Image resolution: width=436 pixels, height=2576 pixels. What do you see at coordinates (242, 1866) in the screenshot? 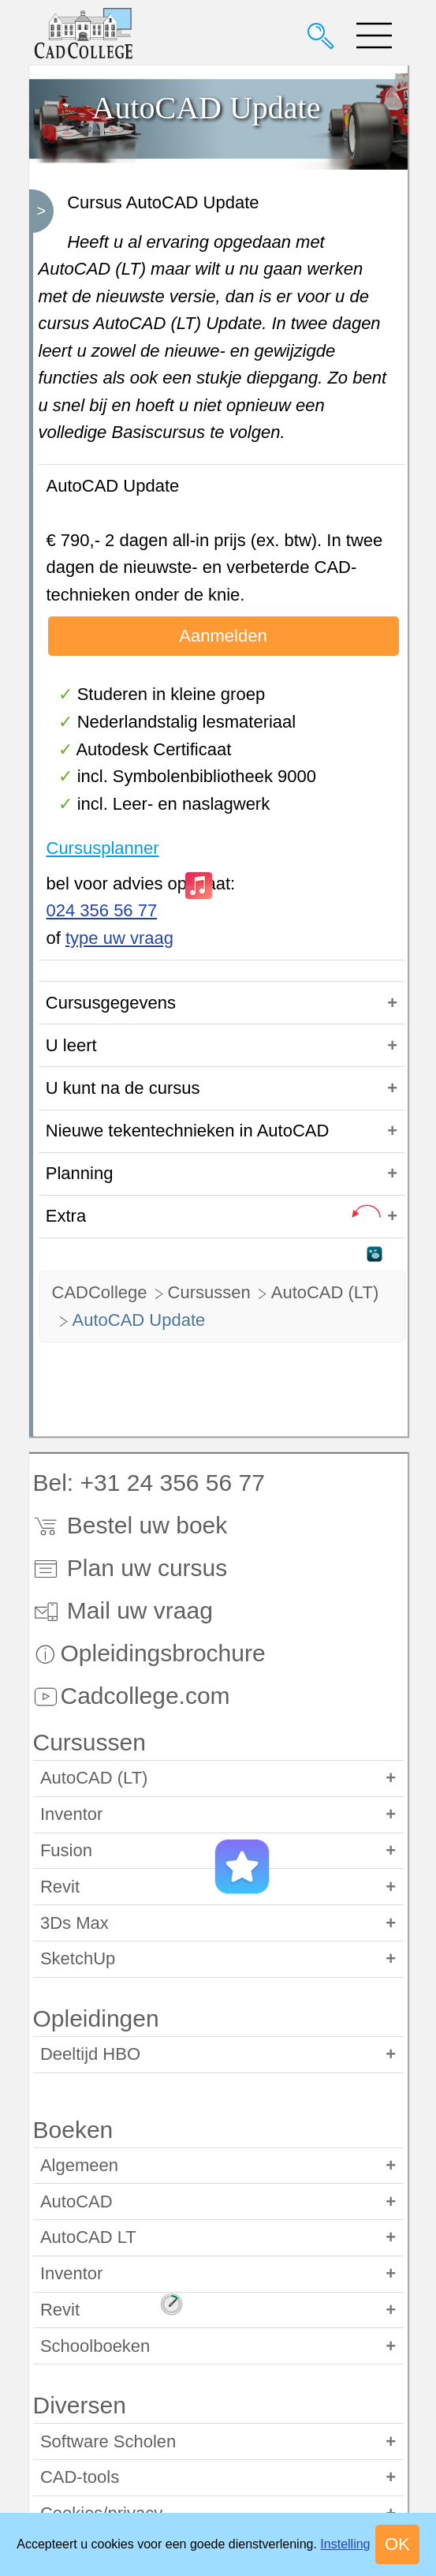
I see `open StarUML modeling application` at bounding box center [242, 1866].